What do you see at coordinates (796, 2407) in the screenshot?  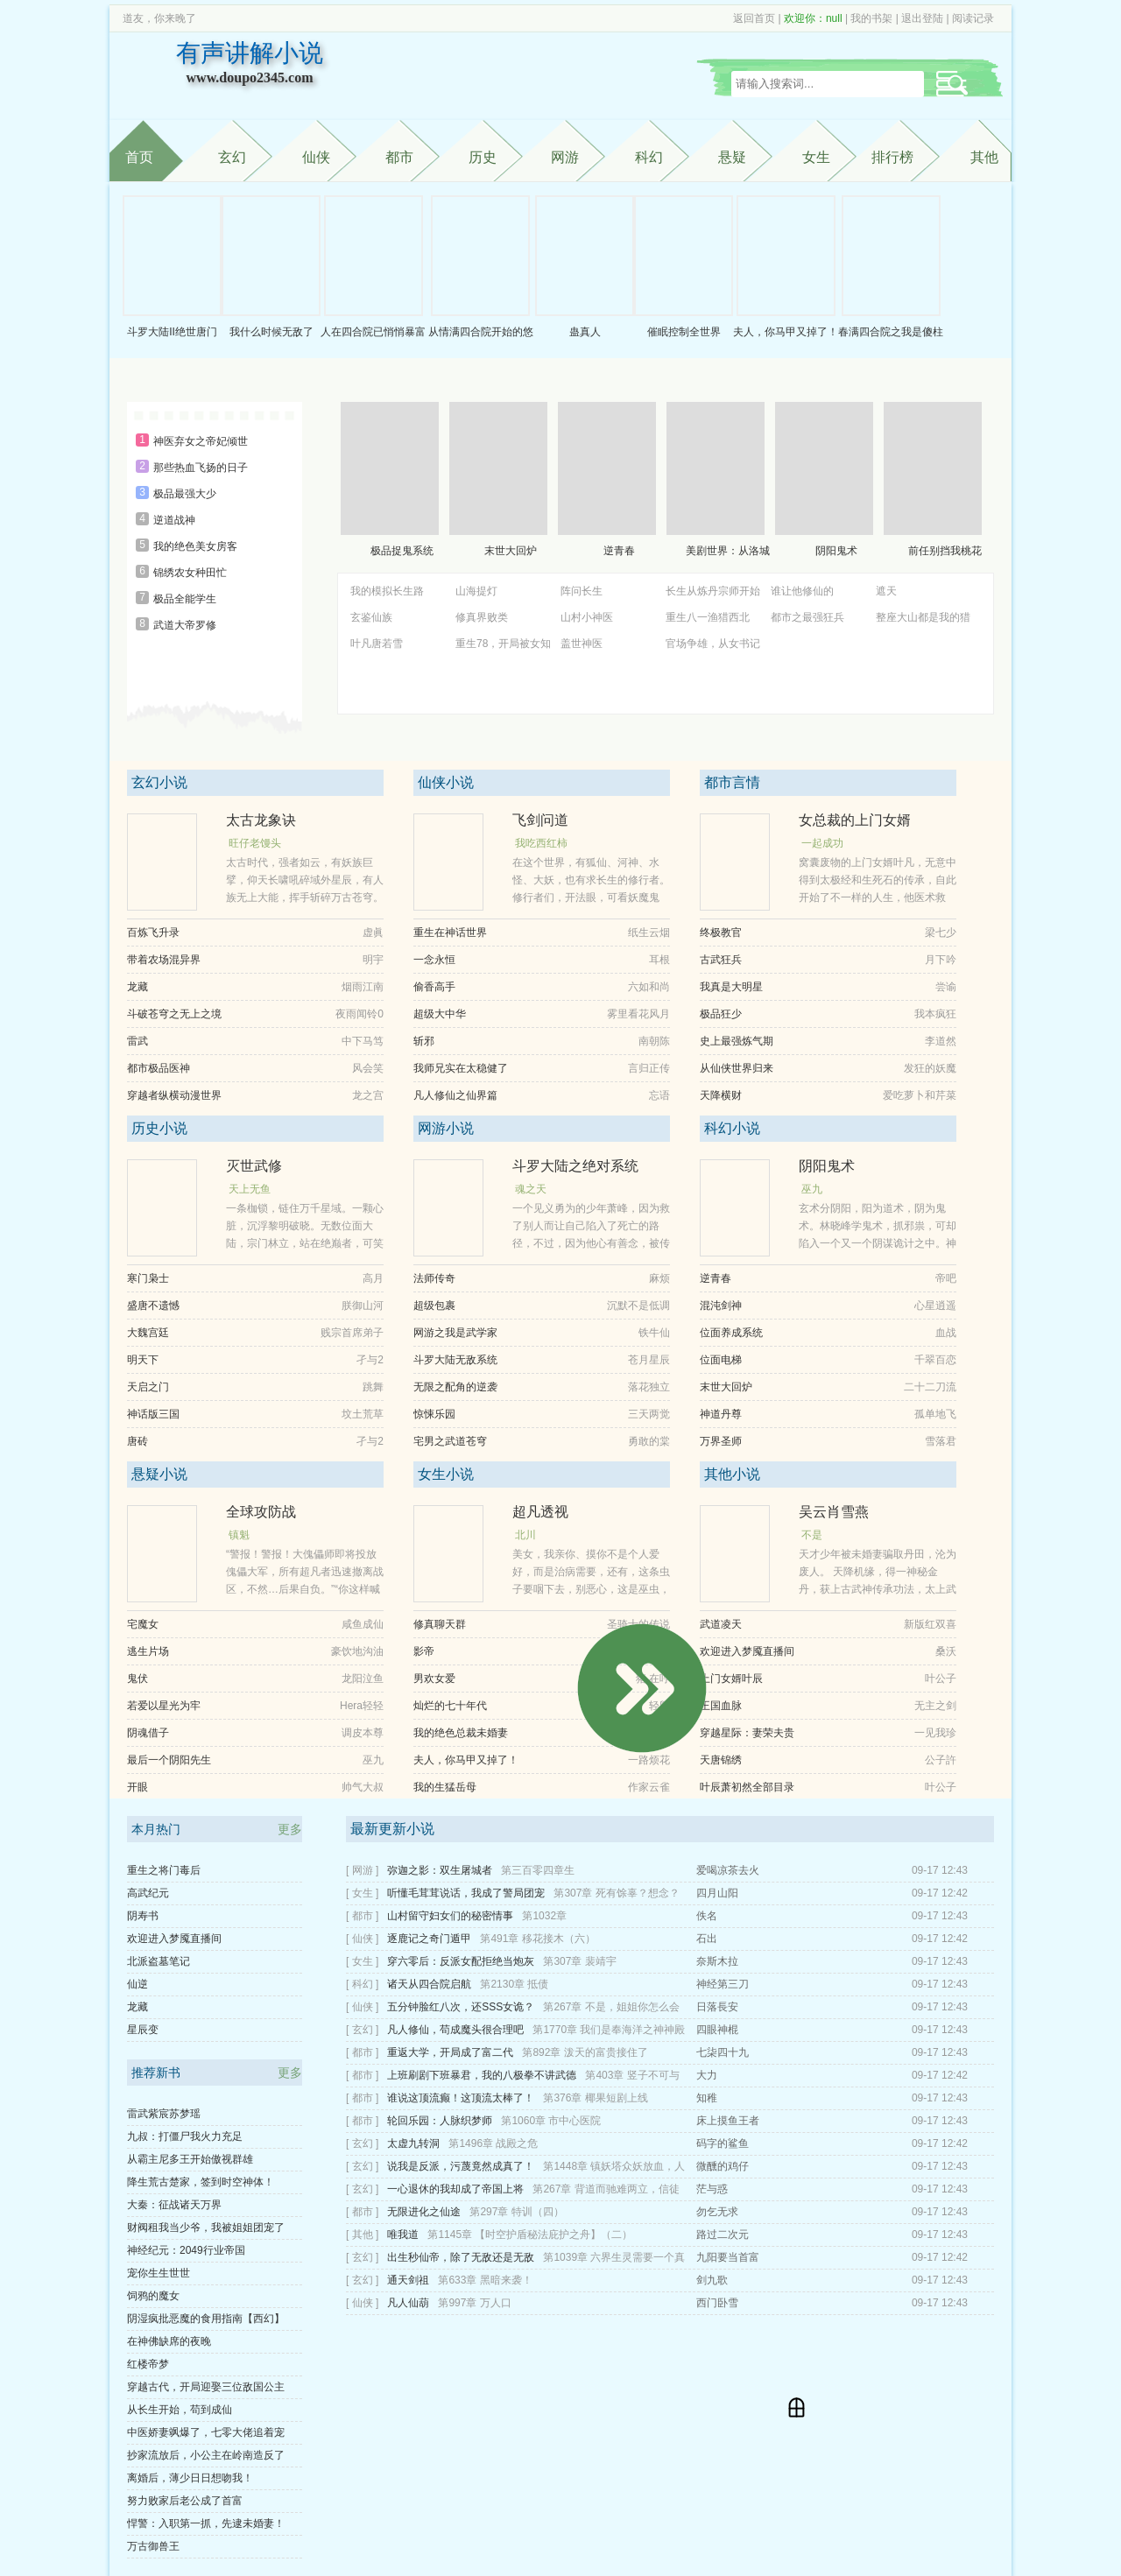 I see `open a new window` at bounding box center [796, 2407].